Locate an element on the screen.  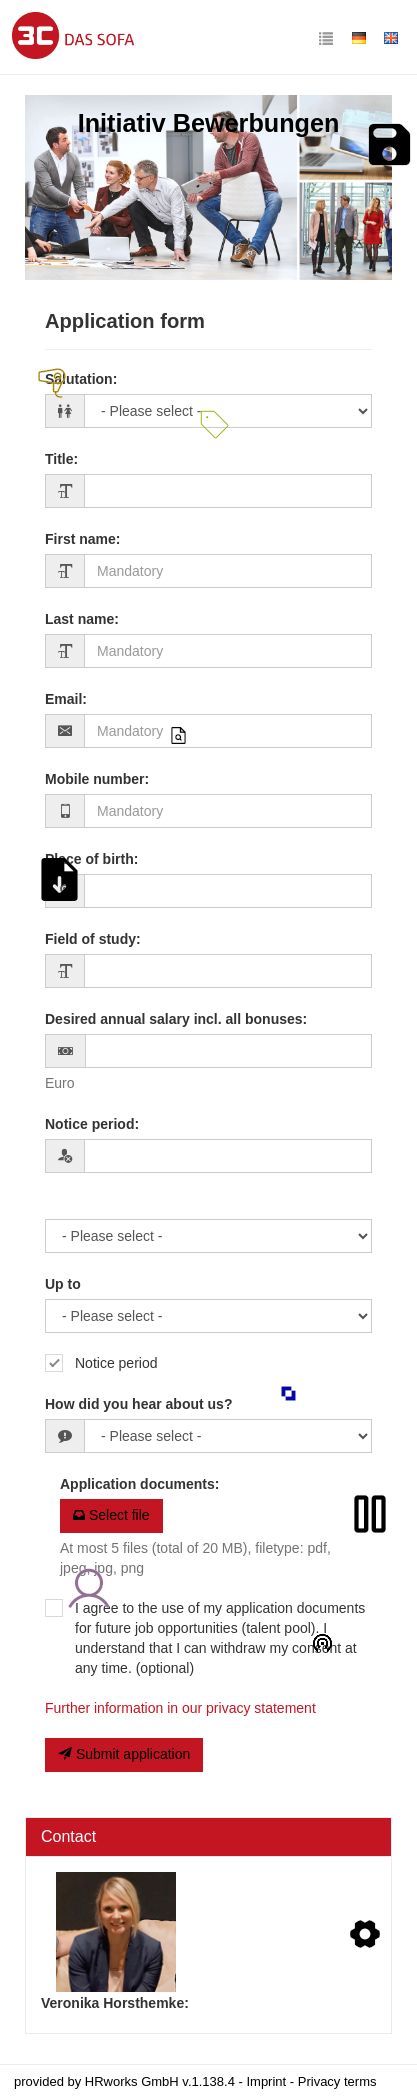
add or manage tags for an item is located at coordinates (213, 423).